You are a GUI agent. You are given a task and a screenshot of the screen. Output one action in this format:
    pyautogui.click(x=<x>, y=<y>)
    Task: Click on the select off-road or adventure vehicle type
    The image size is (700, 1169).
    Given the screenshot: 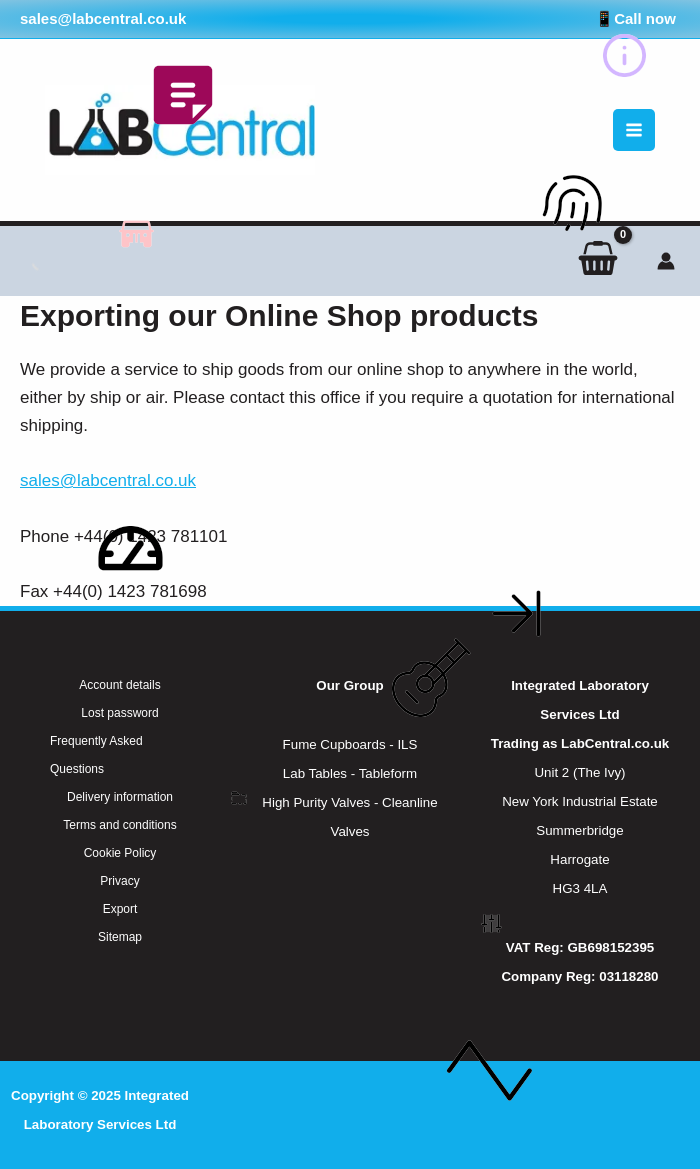 What is the action you would take?
    pyautogui.click(x=136, y=234)
    